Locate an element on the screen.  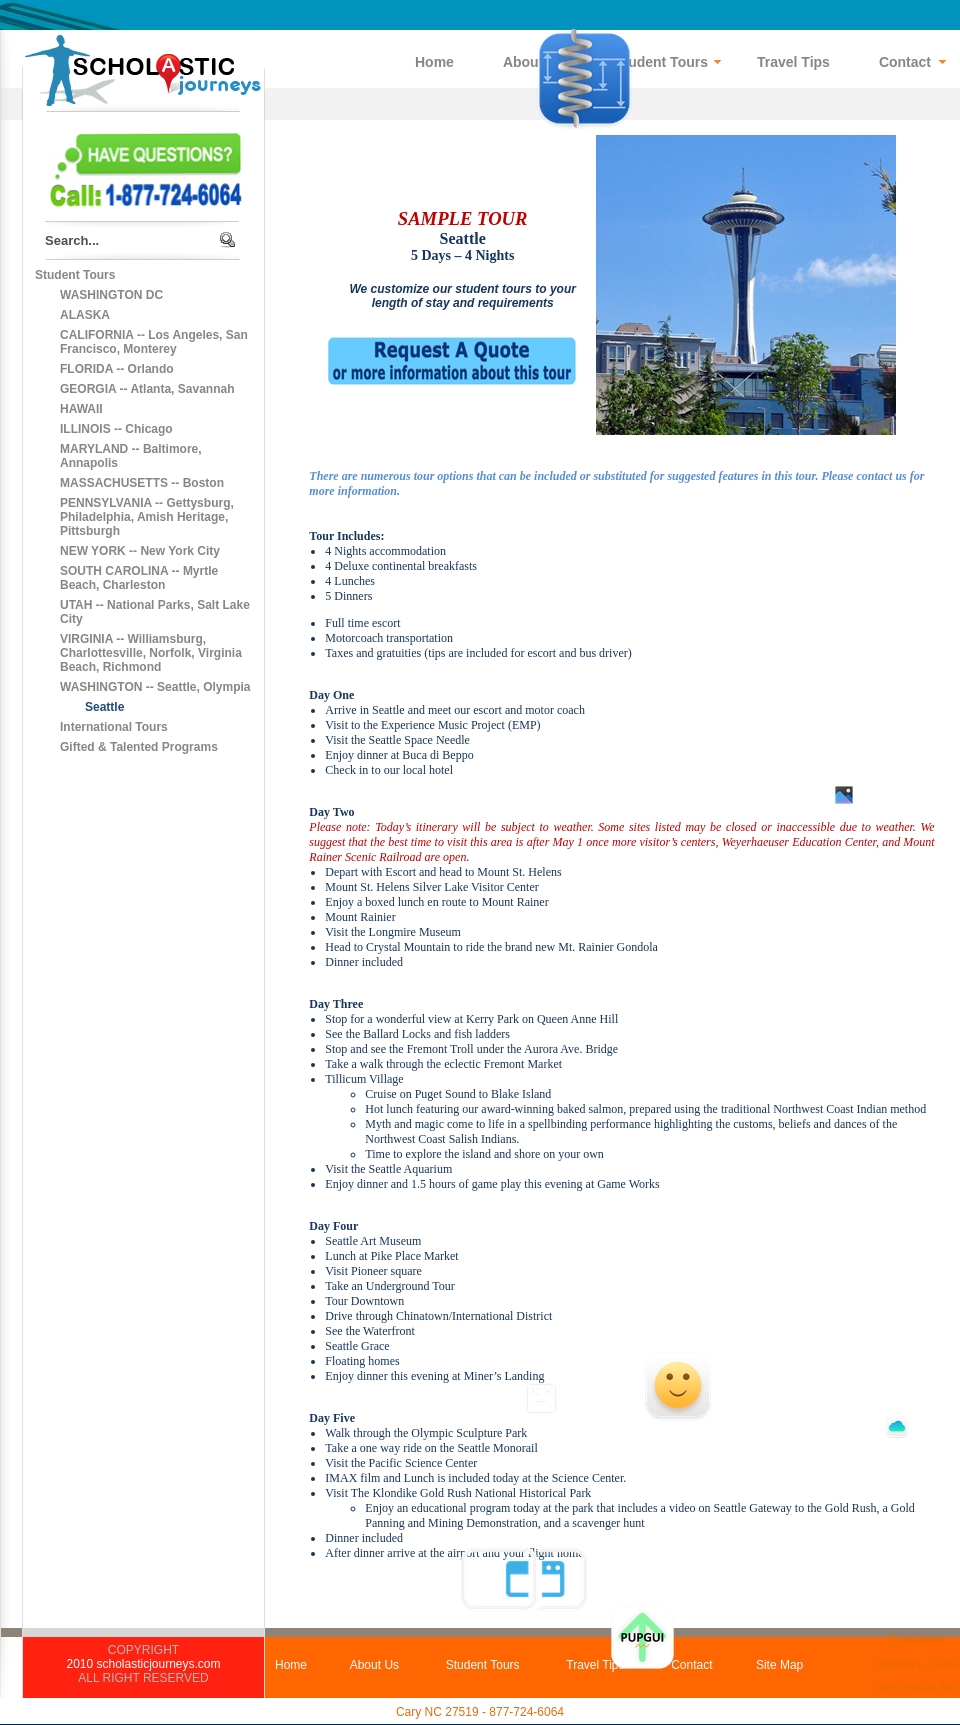
system crash or error report notification is located at coordinates (541, 1398).